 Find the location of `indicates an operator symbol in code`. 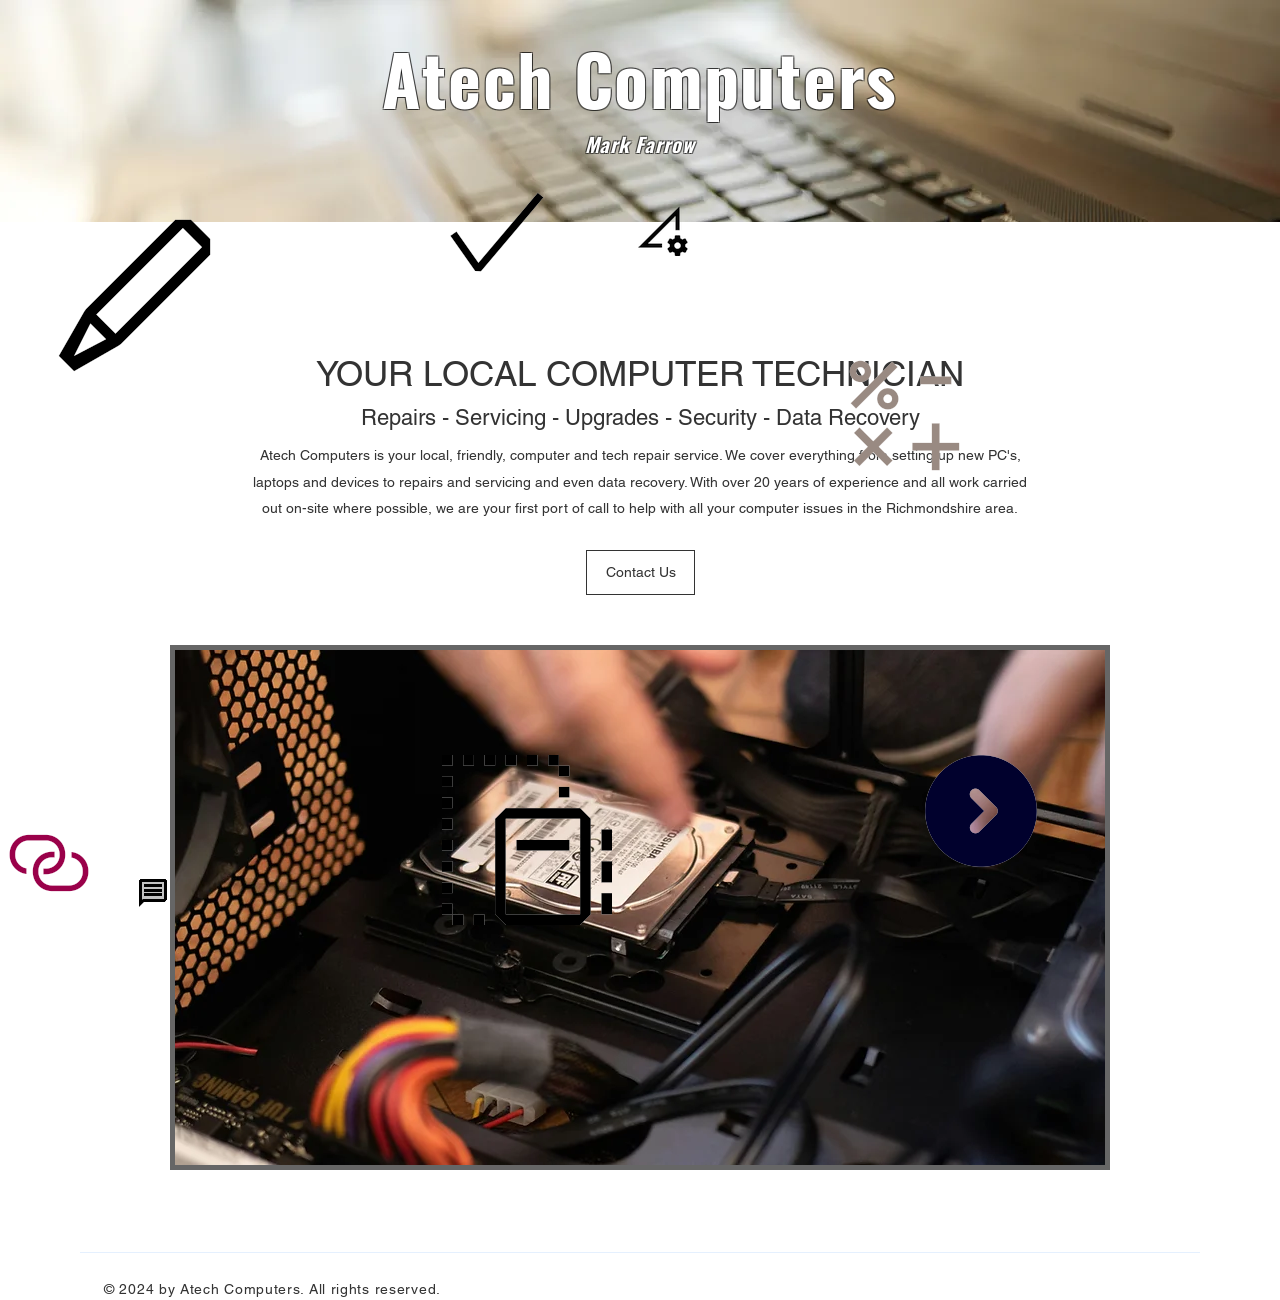

indicates an operator symbol in code is located at coordinates (904, 415).